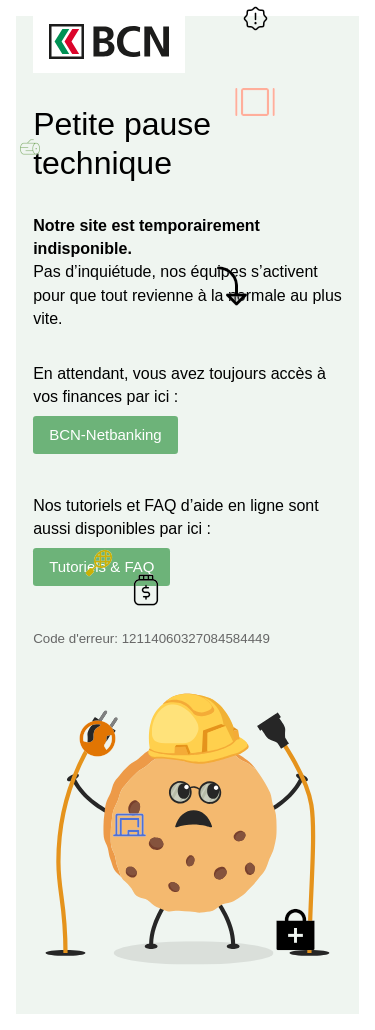 The image size is (375, 1030). I want to click on view activity log or event history, so click(30, 148).